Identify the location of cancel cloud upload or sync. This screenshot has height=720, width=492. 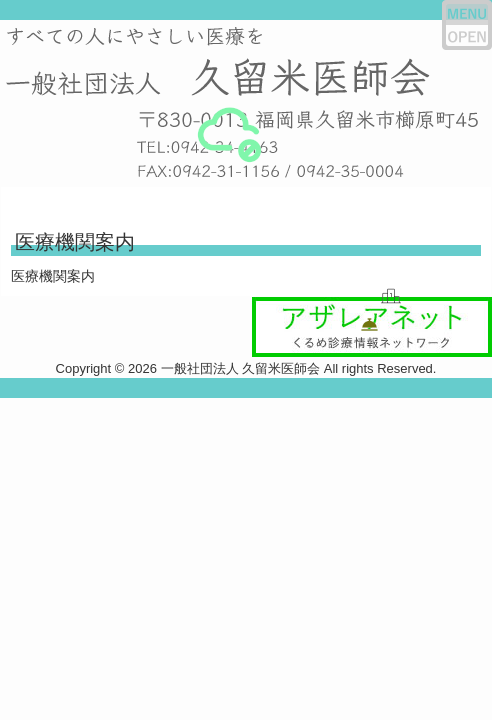
(229, 130).